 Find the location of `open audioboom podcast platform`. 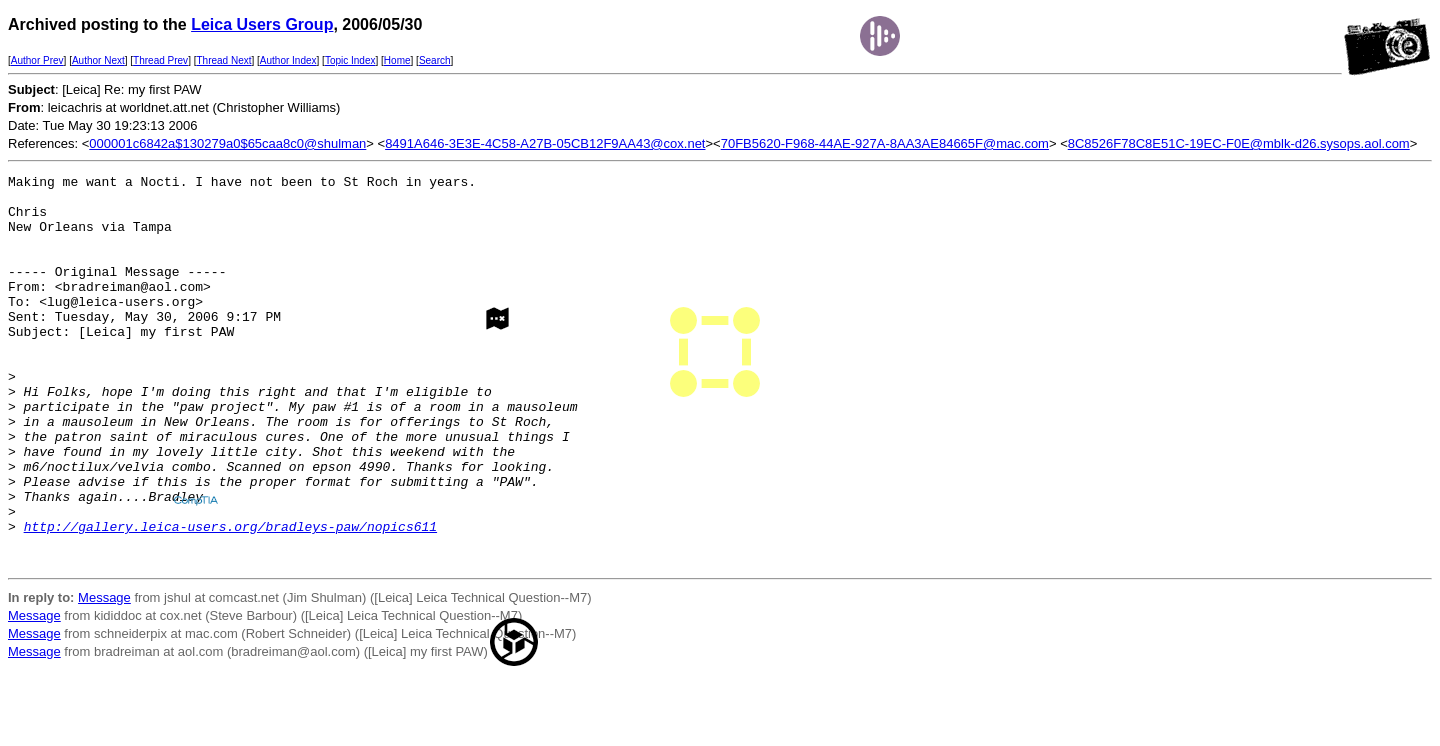

open audioboom podcast platform is located at coordinates (880, 36).